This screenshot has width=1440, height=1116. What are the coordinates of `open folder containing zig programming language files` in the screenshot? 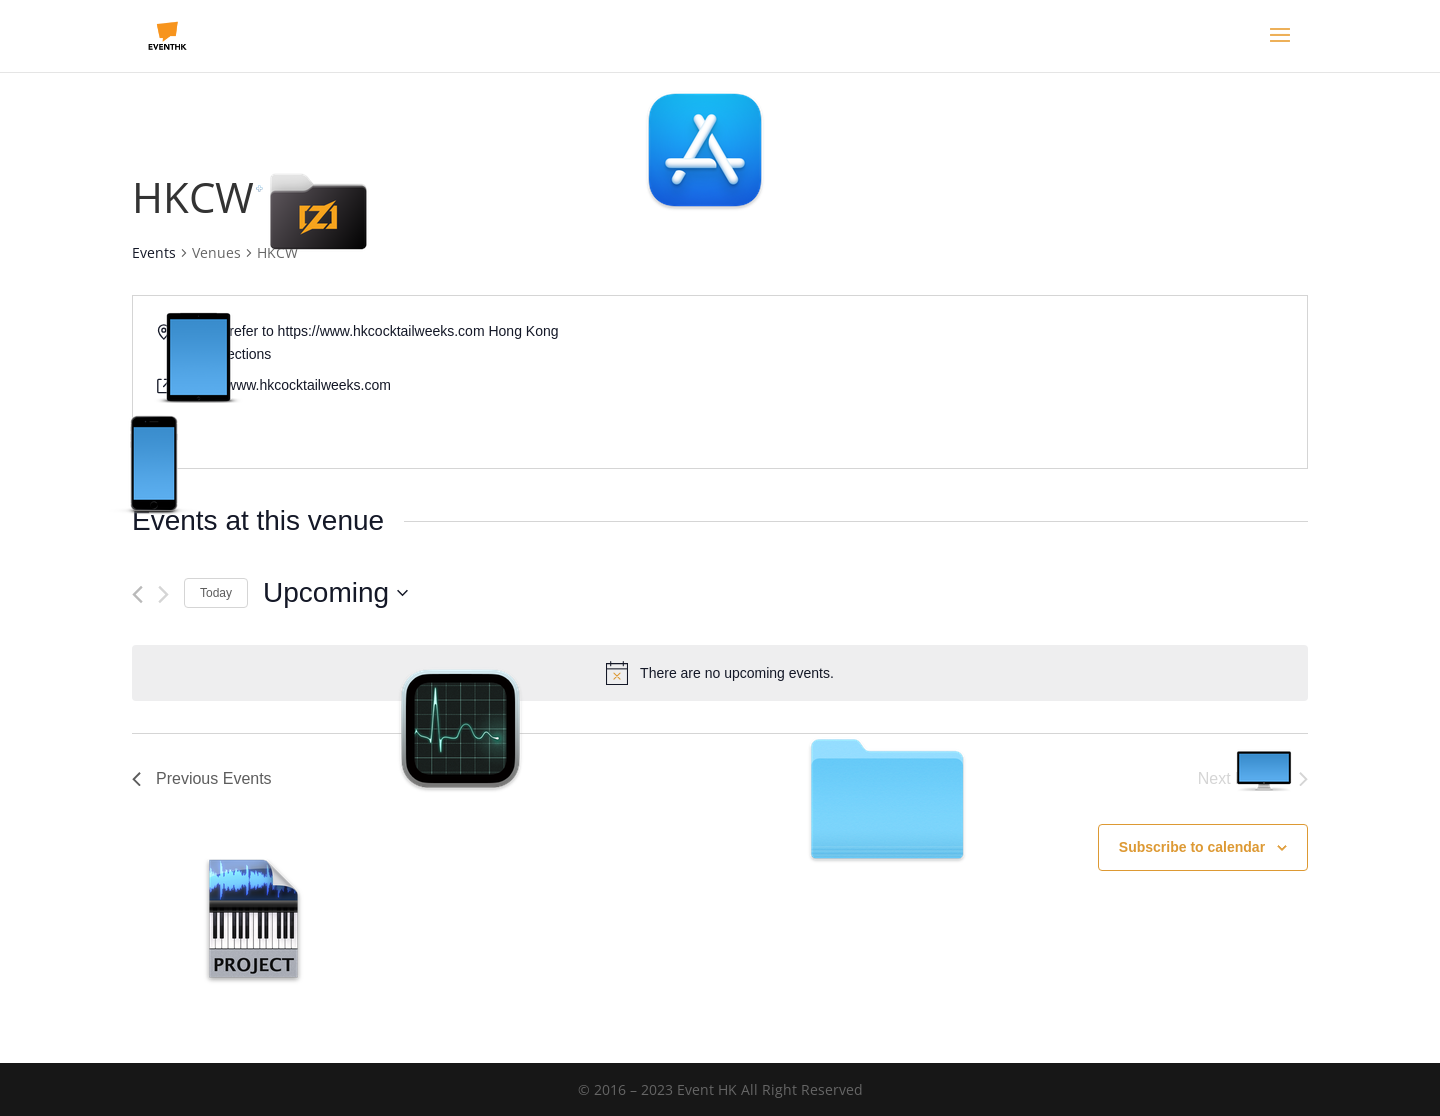 It's located at (318, 214).